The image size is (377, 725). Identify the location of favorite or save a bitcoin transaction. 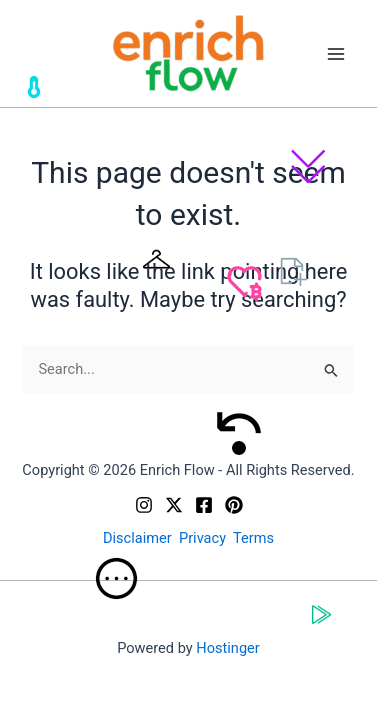
(244, 281).